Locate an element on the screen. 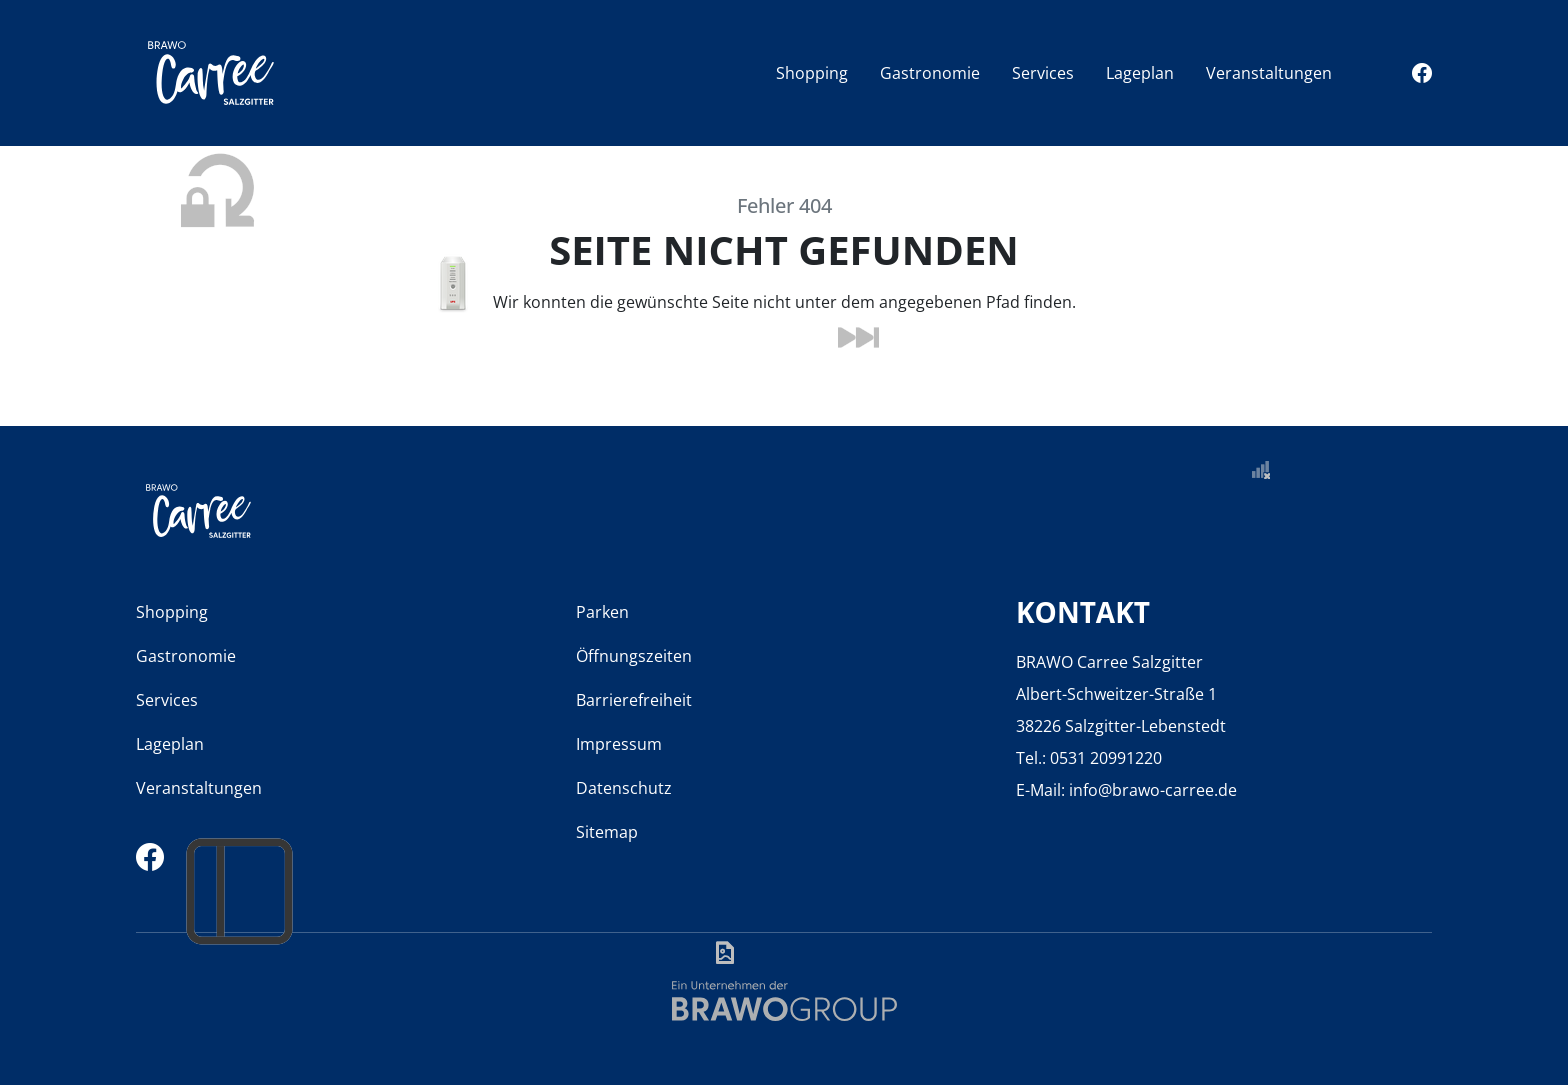  screen rotation is locked is located at coordinates (220, 193).